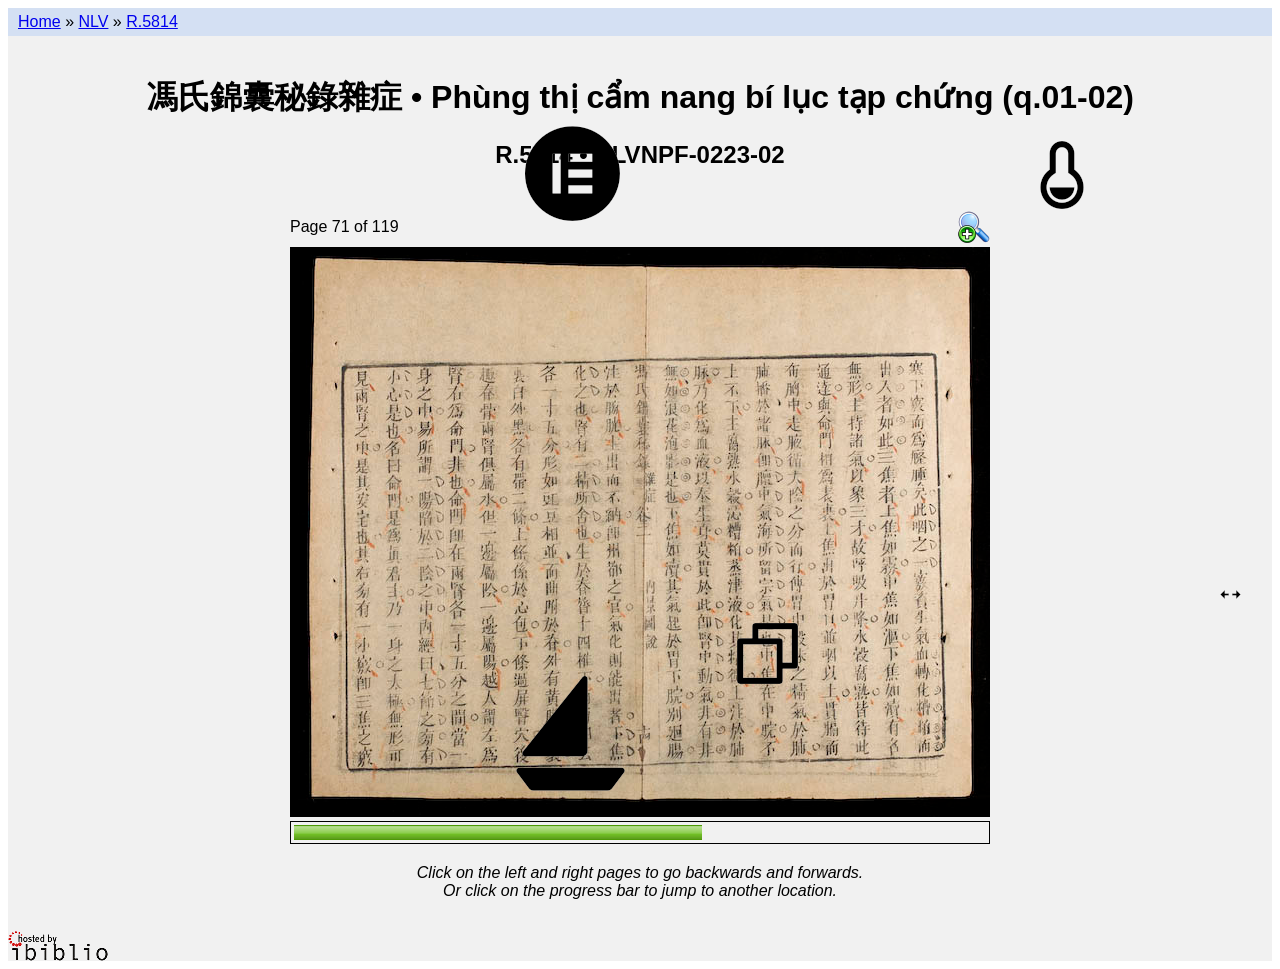 Image resolution: width=1280 pixels, height=969 pixels. What do you see at coordinates (767, 653) in the screenshot?
I see `view multiple unchecked items or tasks` at bounding box center [767, 653].